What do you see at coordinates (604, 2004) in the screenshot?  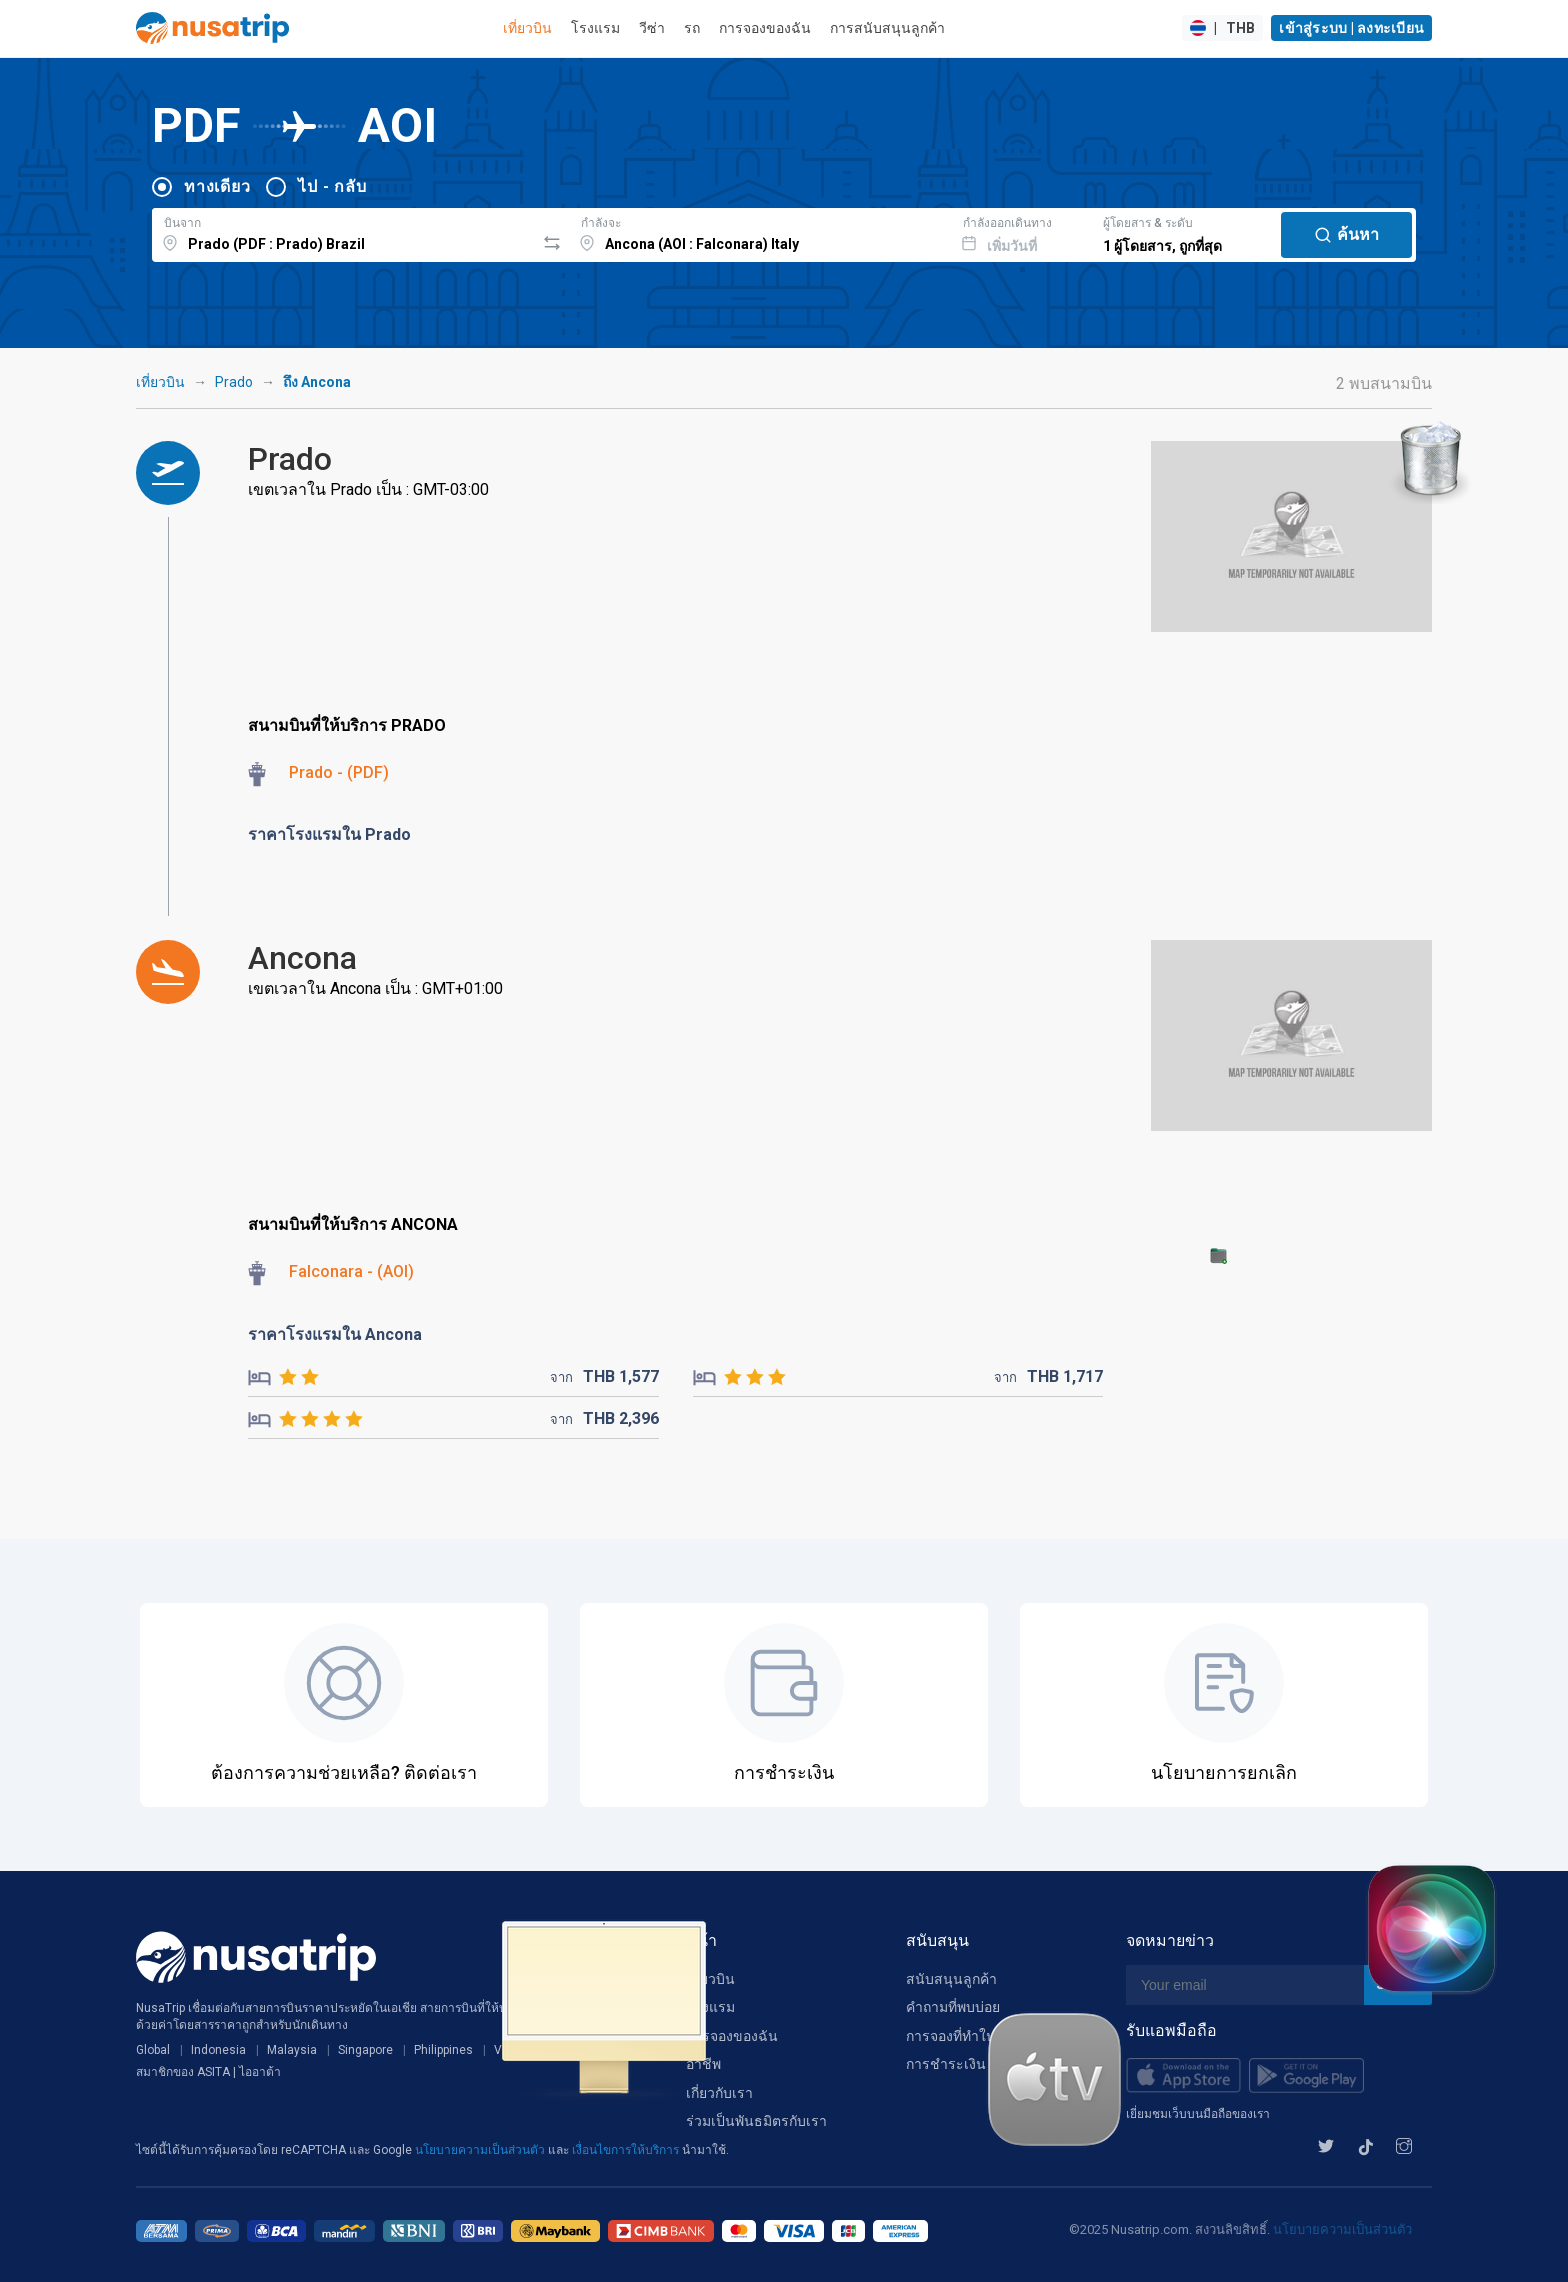 I see `select yellow iMac as device type` at bounding box center [604, 2004].